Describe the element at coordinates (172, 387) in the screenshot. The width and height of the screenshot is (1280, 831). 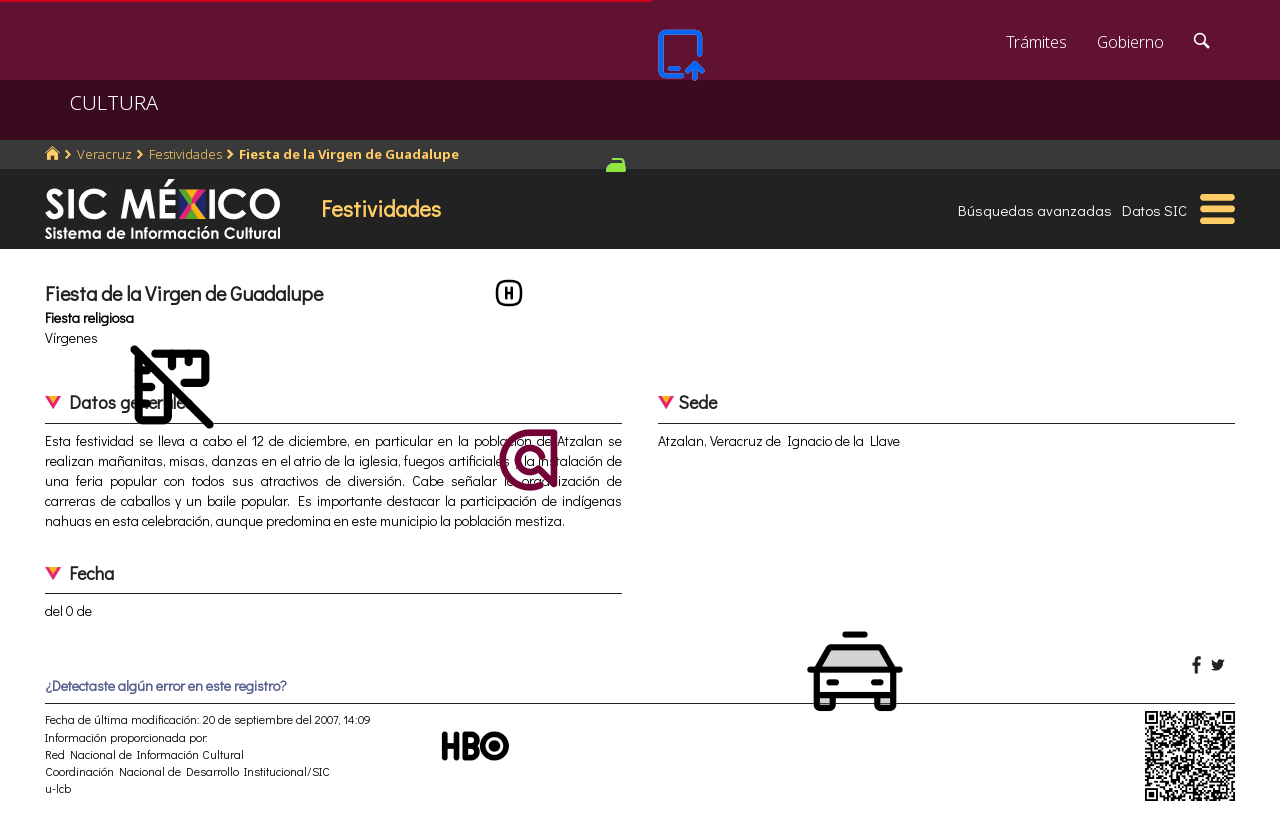
I see `disable measurement tools` at that location.